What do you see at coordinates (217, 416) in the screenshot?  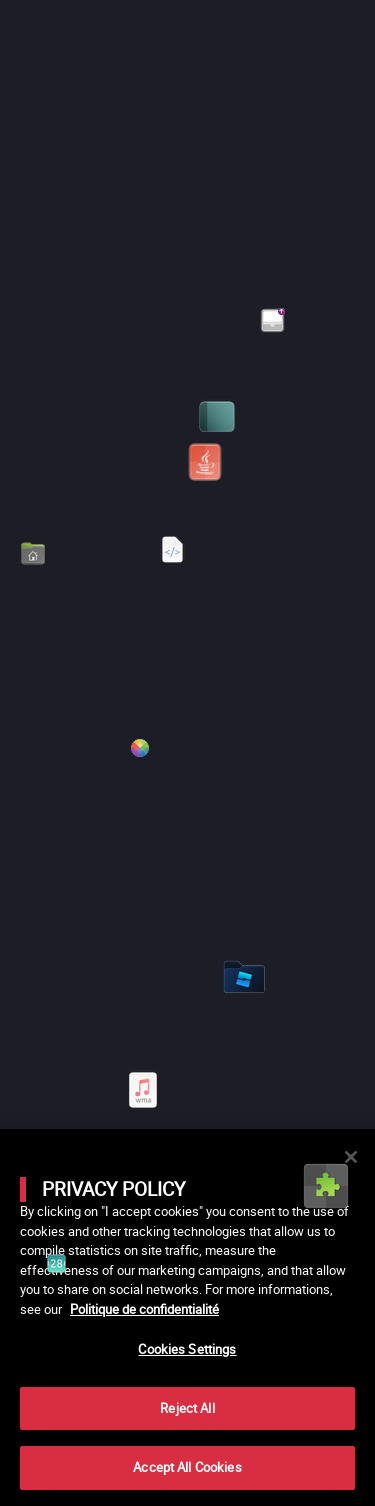 I see `access the desktop folder` at bounding box center [217, 416].